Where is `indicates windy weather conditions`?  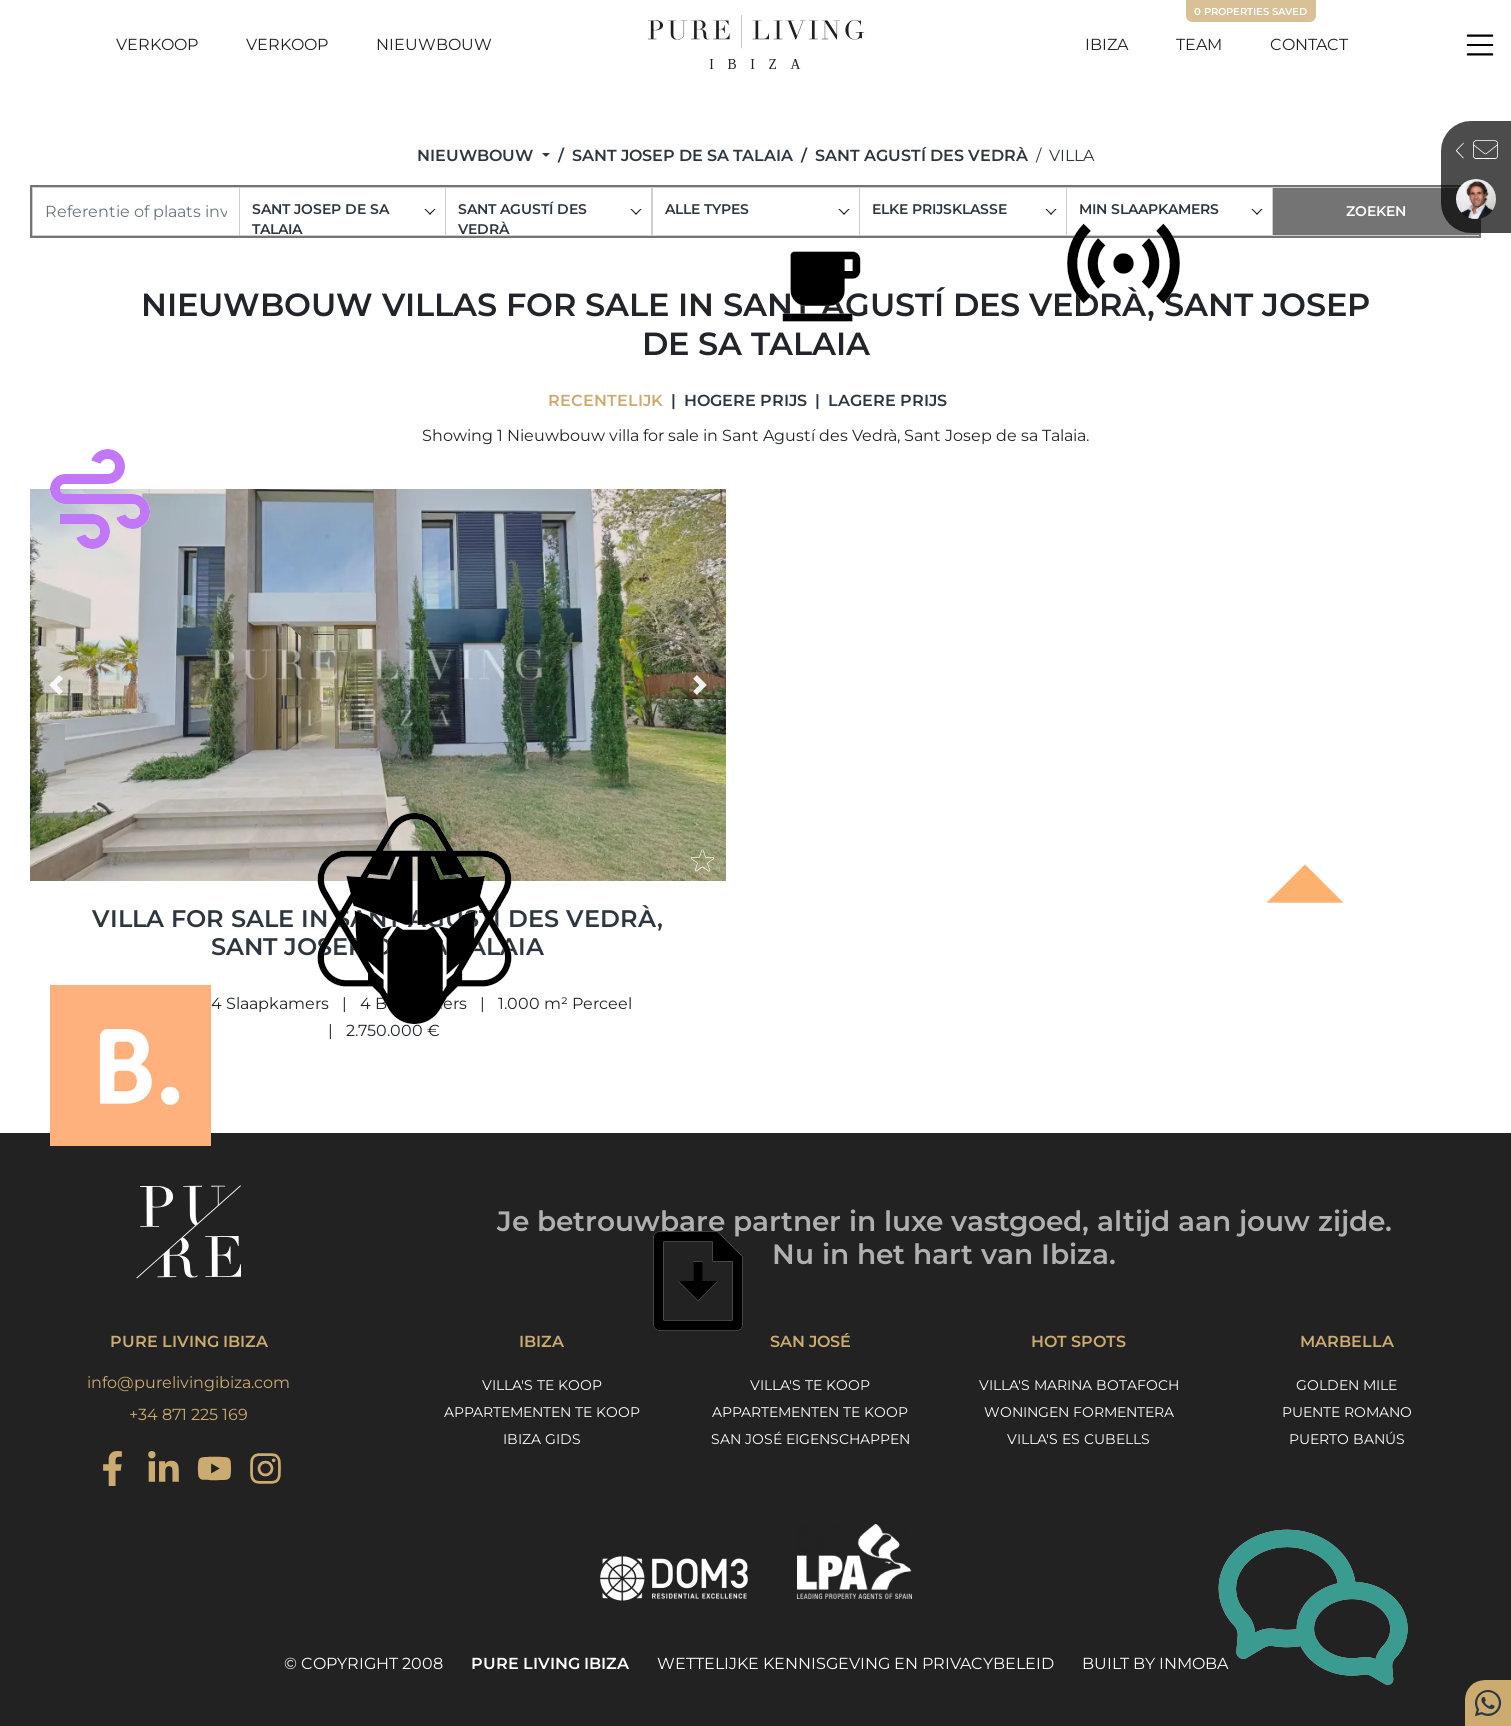 indicates windy weather conditions is located at coordinates (100, 499).